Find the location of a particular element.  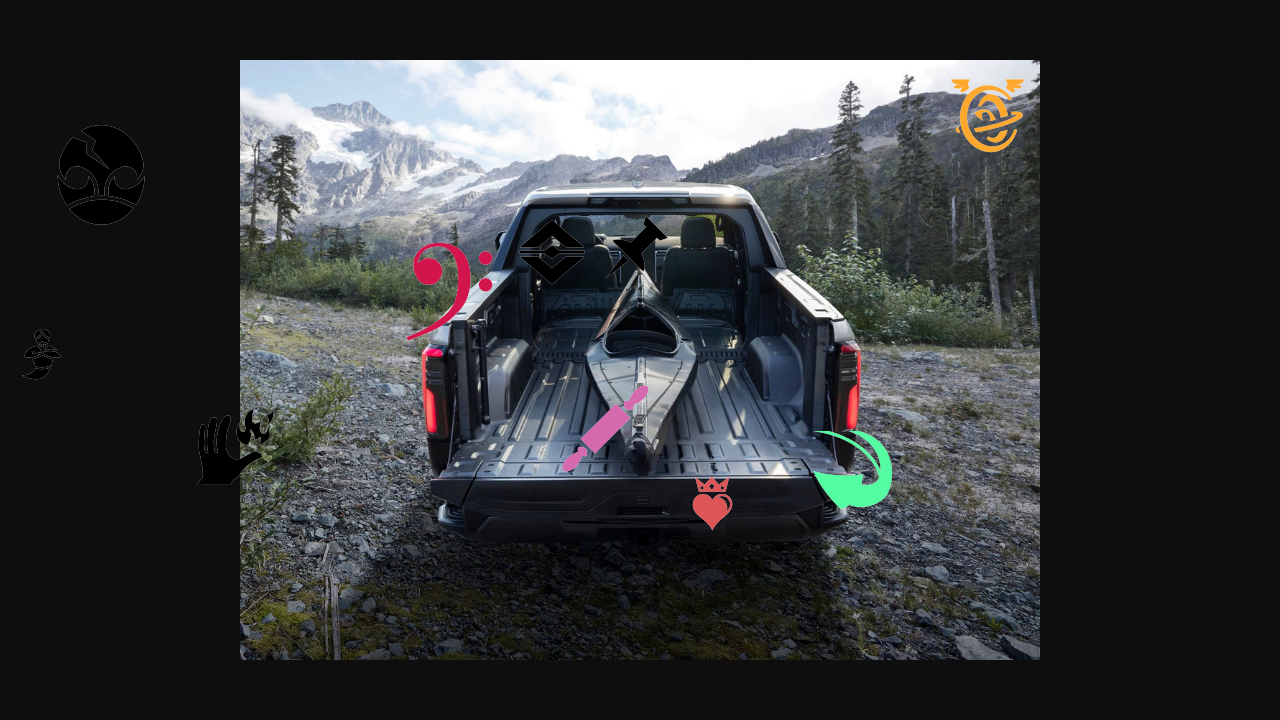

go back to previous screen is located at coordinates (852, 470).